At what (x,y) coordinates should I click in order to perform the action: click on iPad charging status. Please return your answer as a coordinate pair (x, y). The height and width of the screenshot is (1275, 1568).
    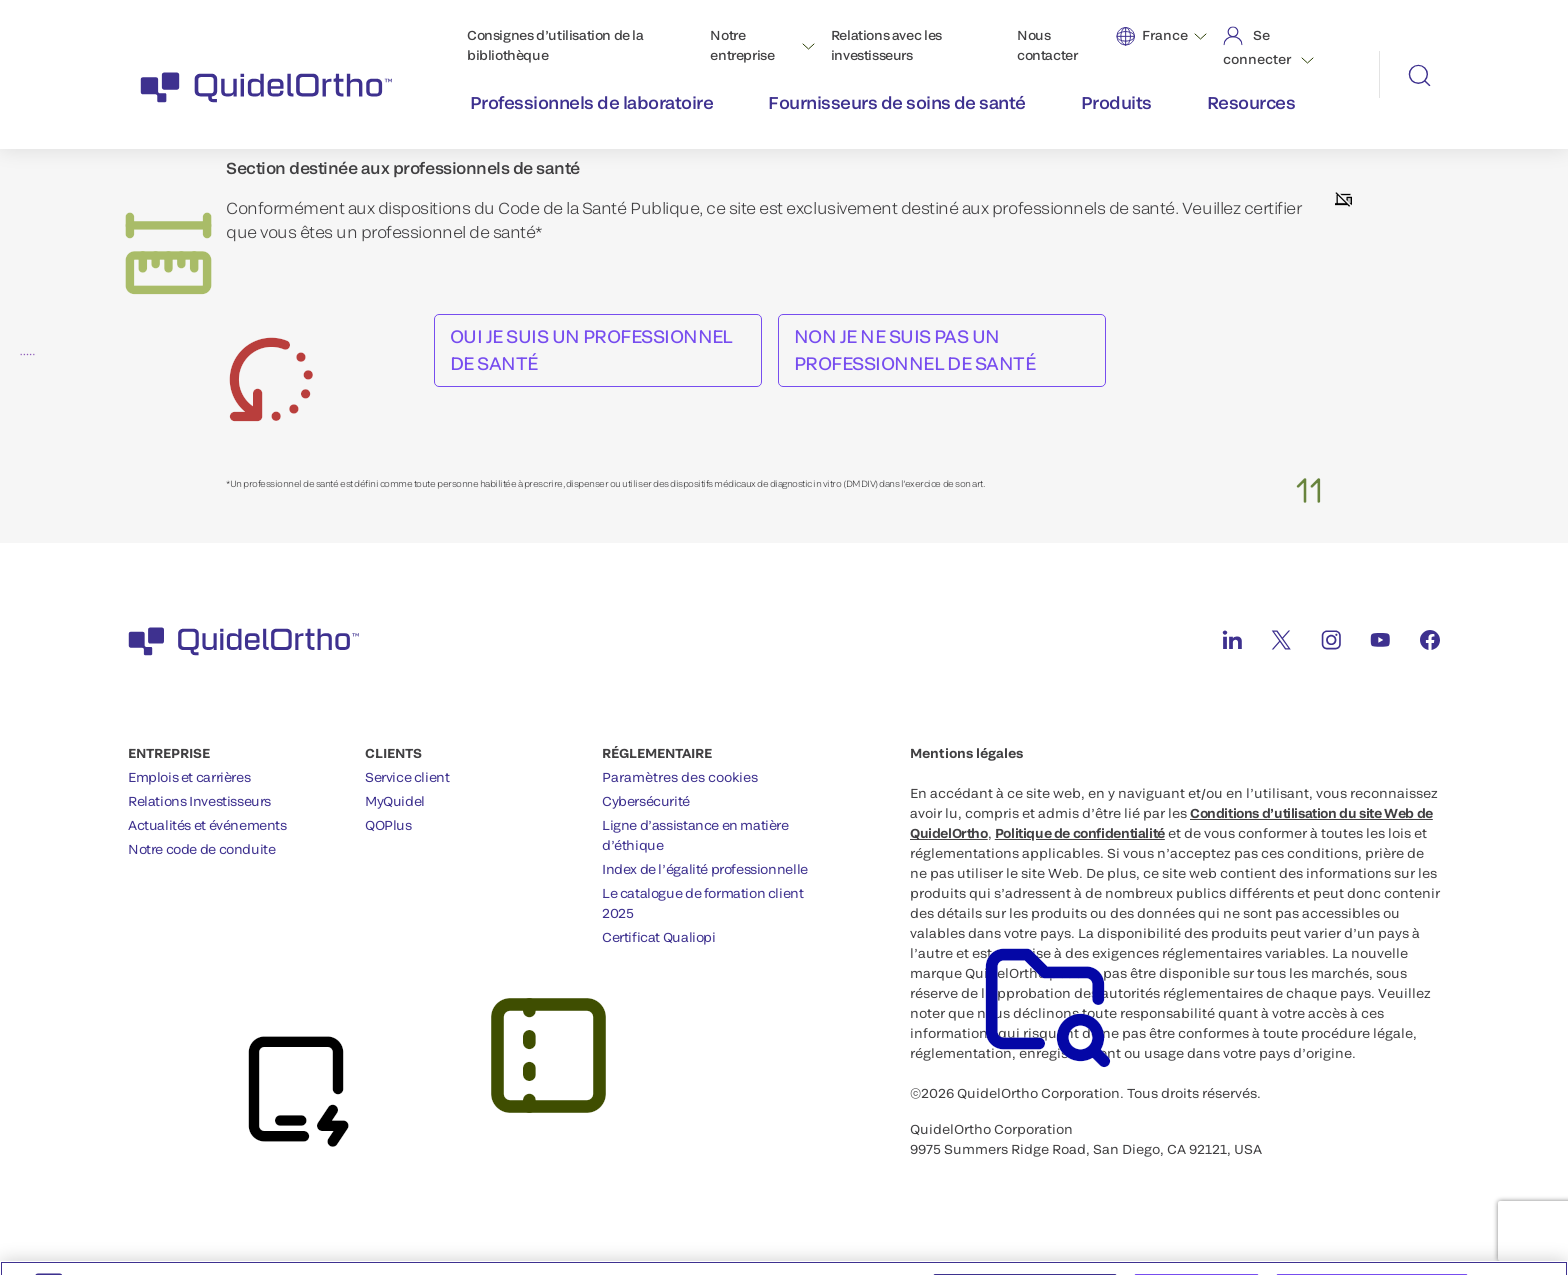
    Looking at the image, I should click on (296, 1089).